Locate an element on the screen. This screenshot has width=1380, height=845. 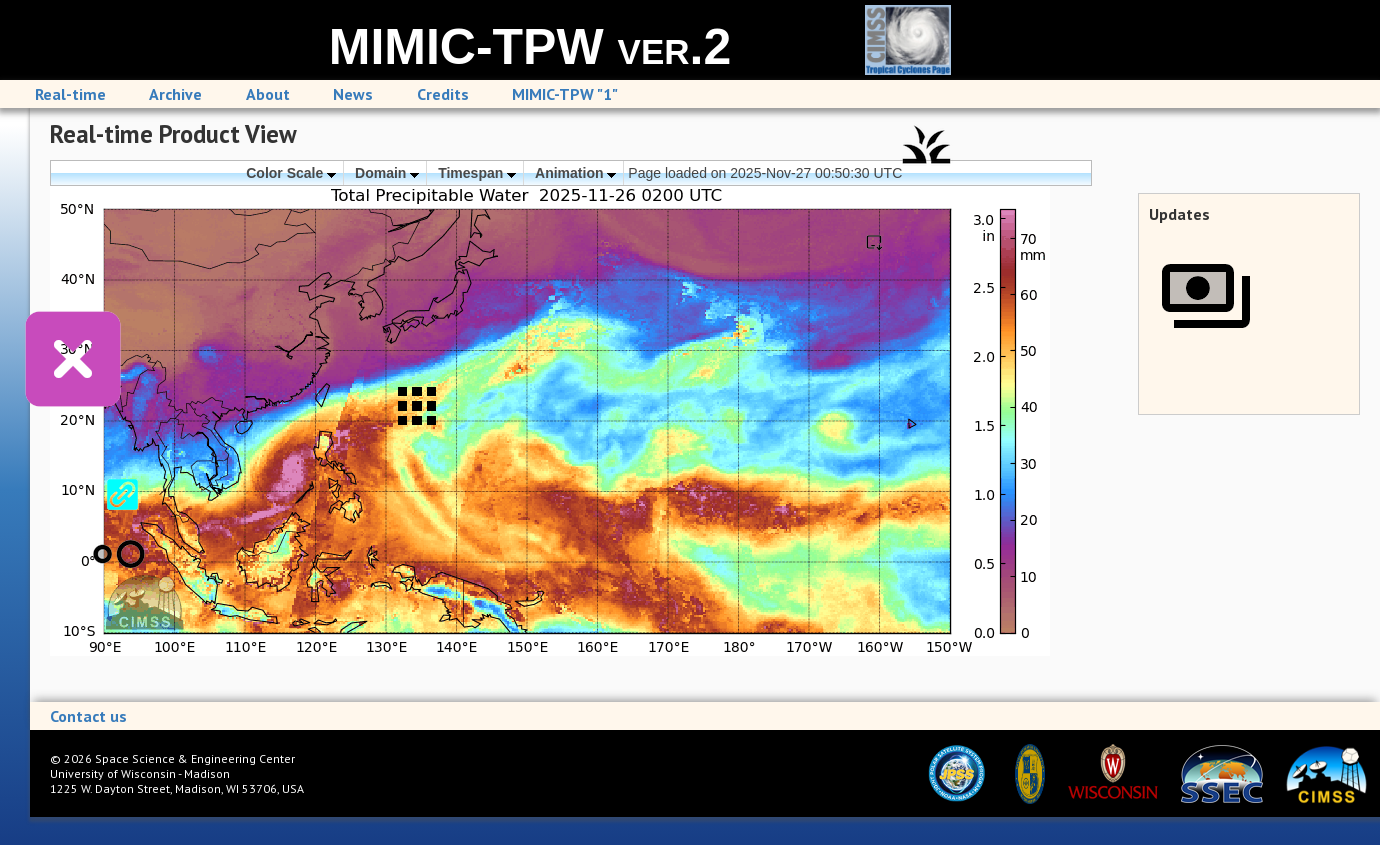
access payment methods is located at coordinates (1206, 296).